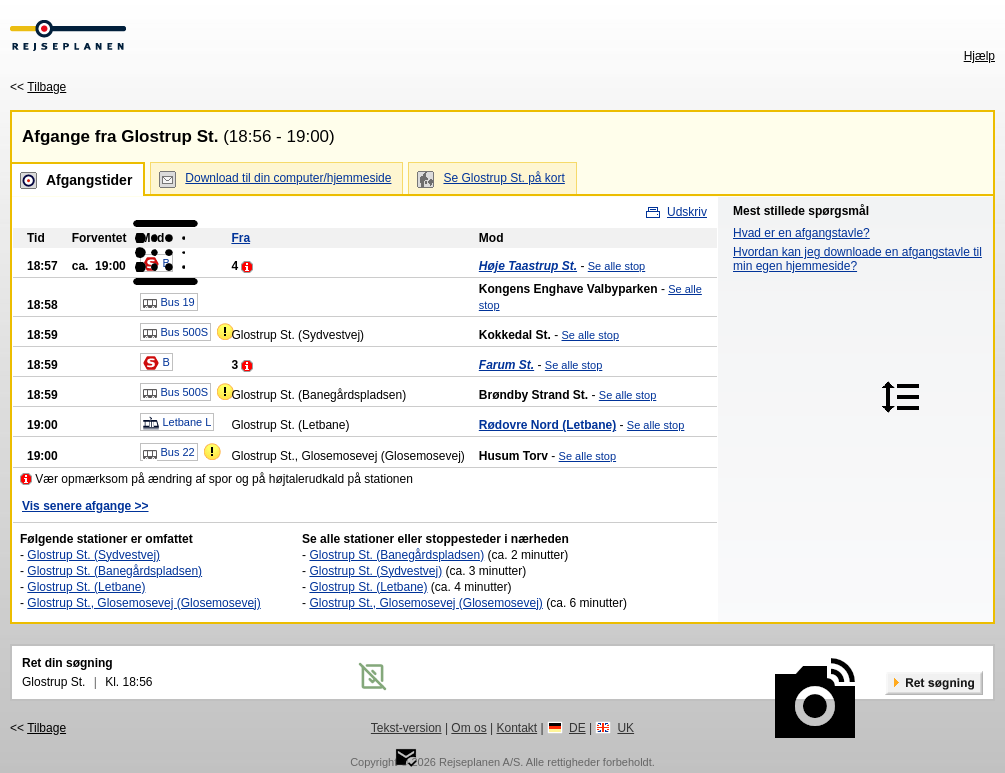  What do you see at coordinates (406, 757) in the screenshot?
I see `mark email as read` at bounding box center [406, 757].